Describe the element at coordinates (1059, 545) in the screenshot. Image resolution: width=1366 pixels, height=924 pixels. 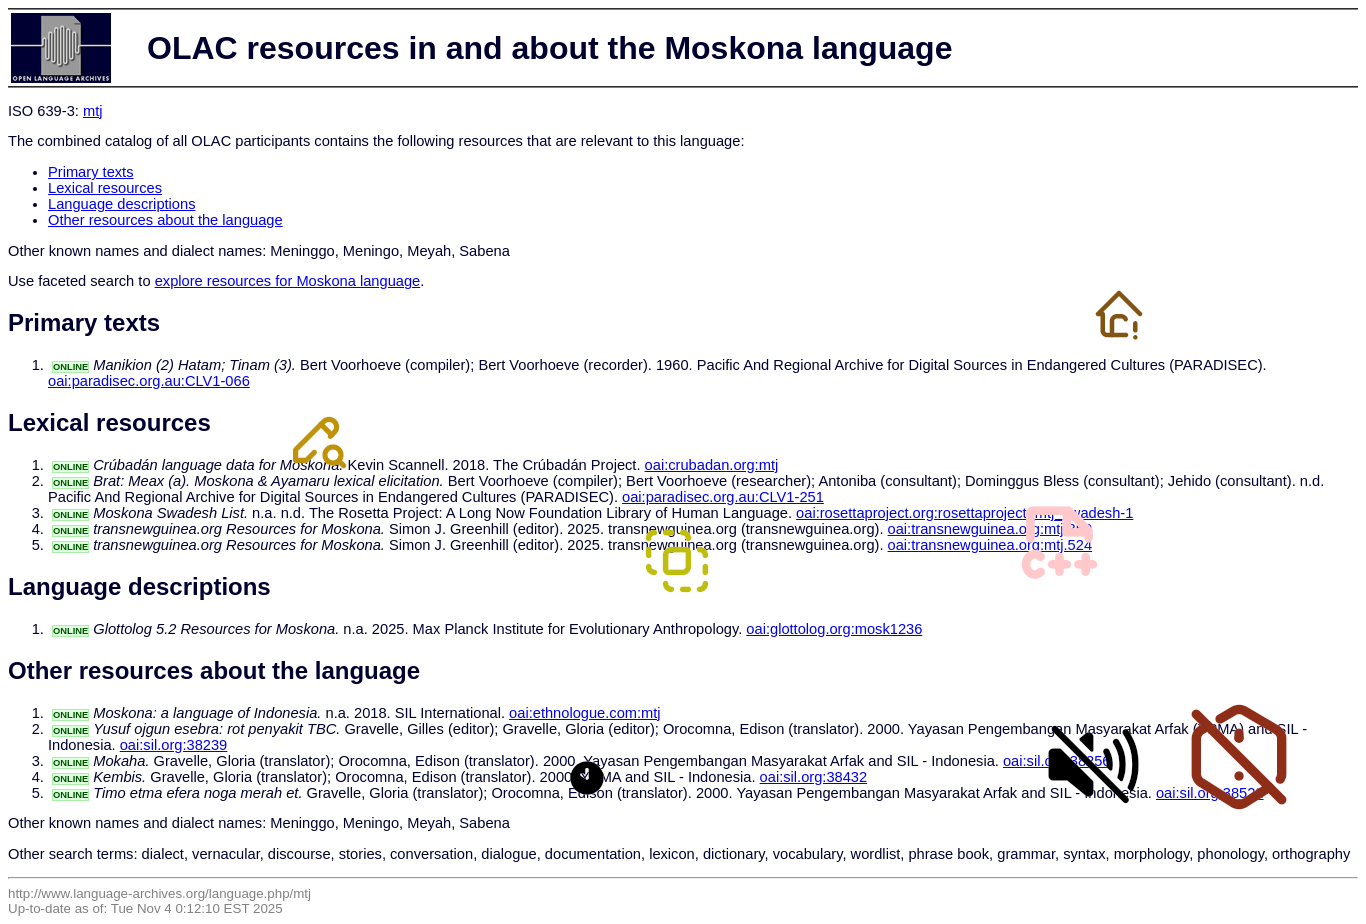
I see `a C++ source code file` at that location.